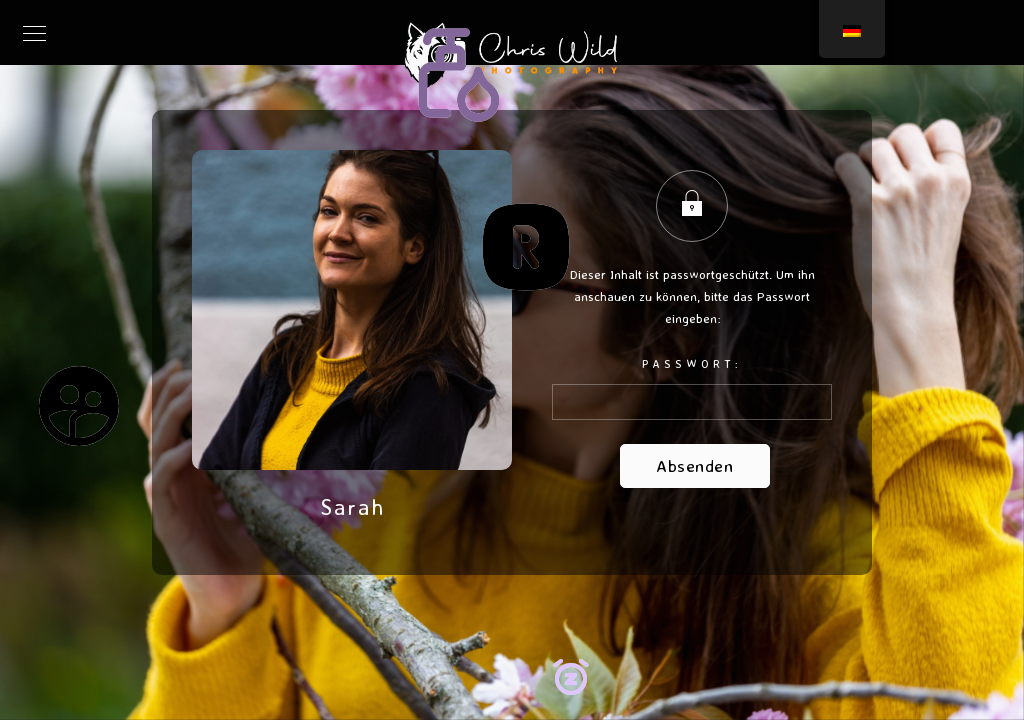 Image resolution: width=1024 pixels, height=720 pixels. What do you see at coordinates (571, 677) in the screenshot?
I see `snooze an active alarm` at bounding box center [571, 677].